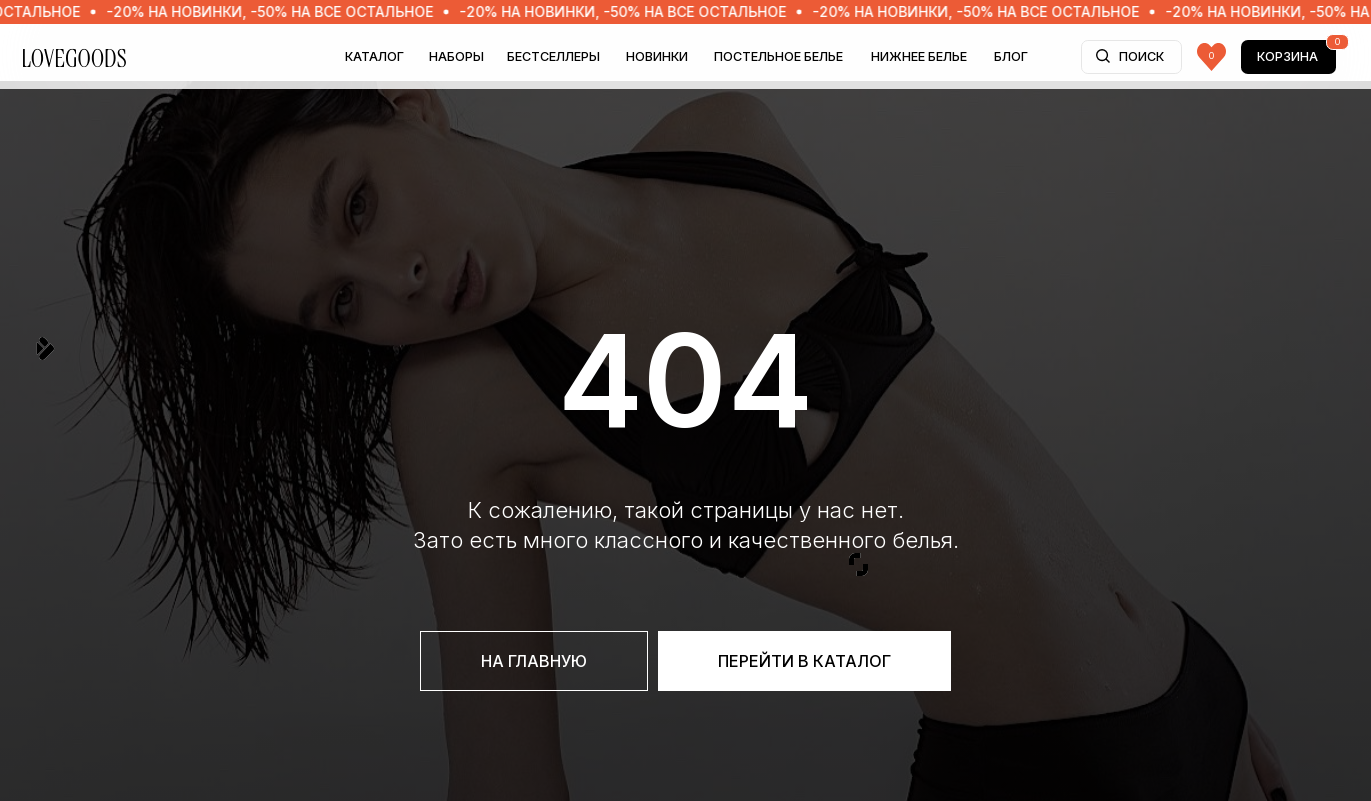  Describe the element at coordinates (858, 564) in the screenshot. I see `shutterstock logo` at that location.